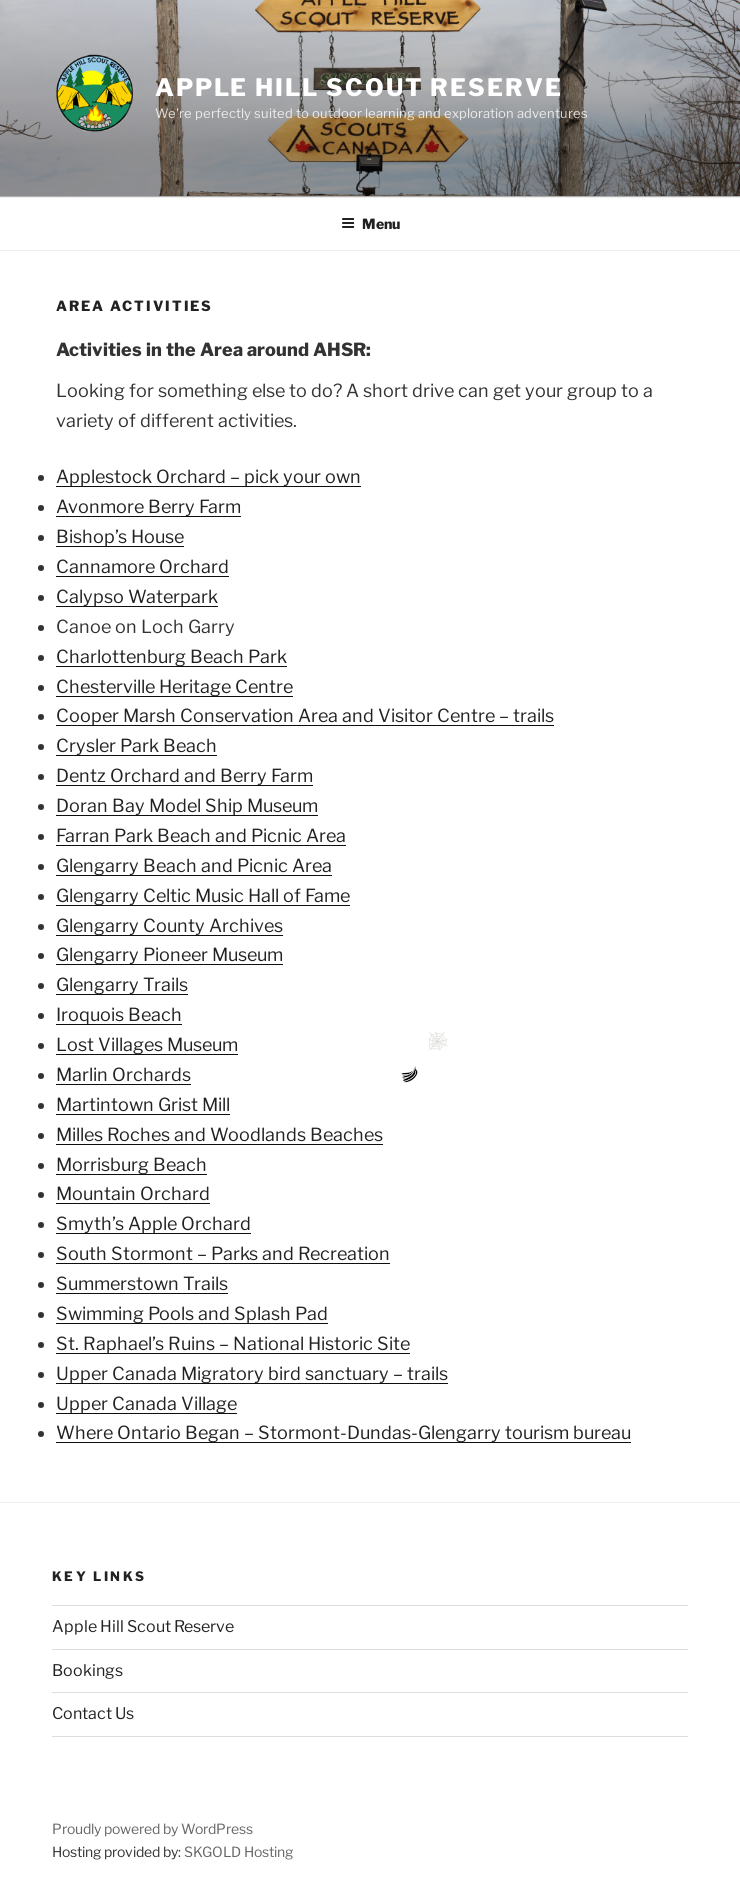 The image size is (740, 1901). What do you see at coordinates (438, 1041) in the screenshot?
I see `indicates a spider or web-related game element` at bounding box center [438, 1041].